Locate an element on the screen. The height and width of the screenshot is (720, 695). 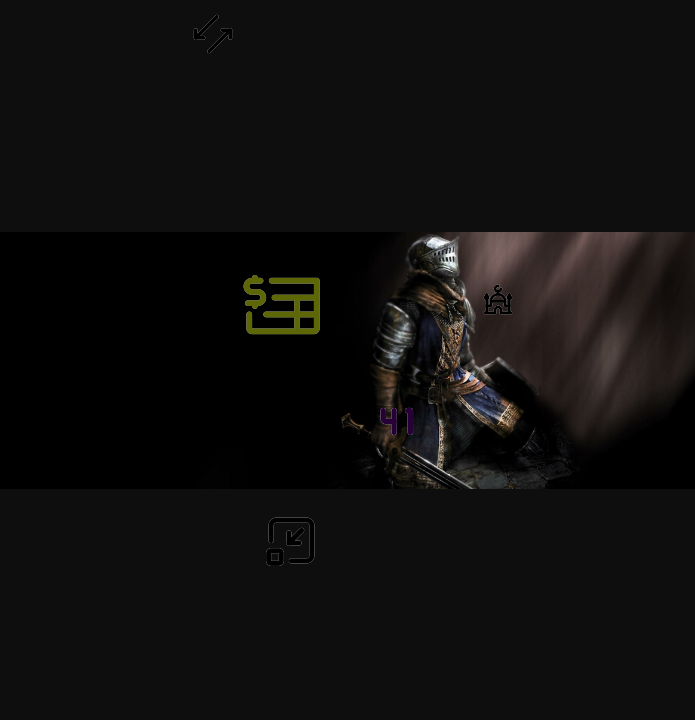
view invoice details is located at coordinates (283, 306).